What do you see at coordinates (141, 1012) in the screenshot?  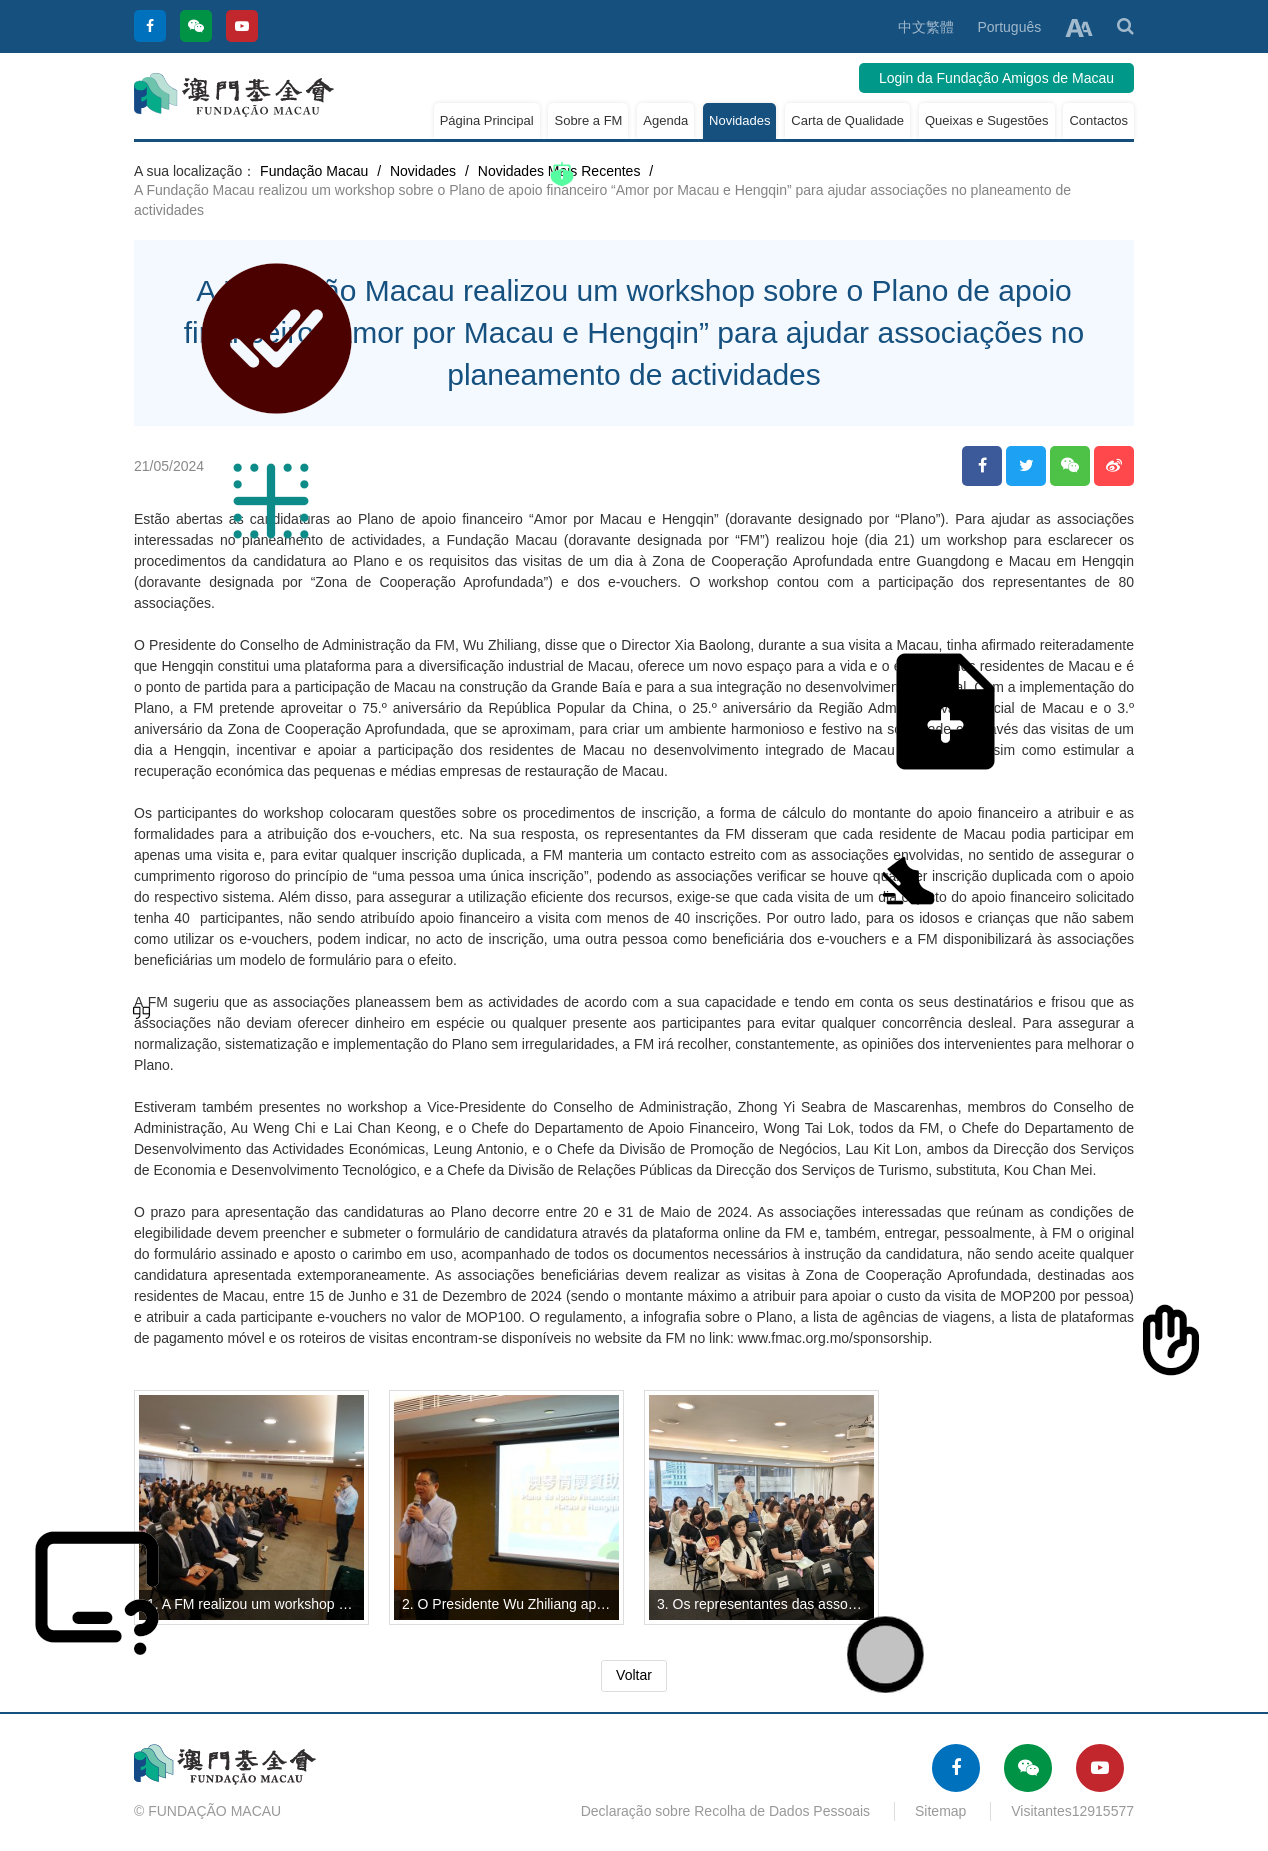 I see `insert a block quote` at bounding box center [141, 1012].